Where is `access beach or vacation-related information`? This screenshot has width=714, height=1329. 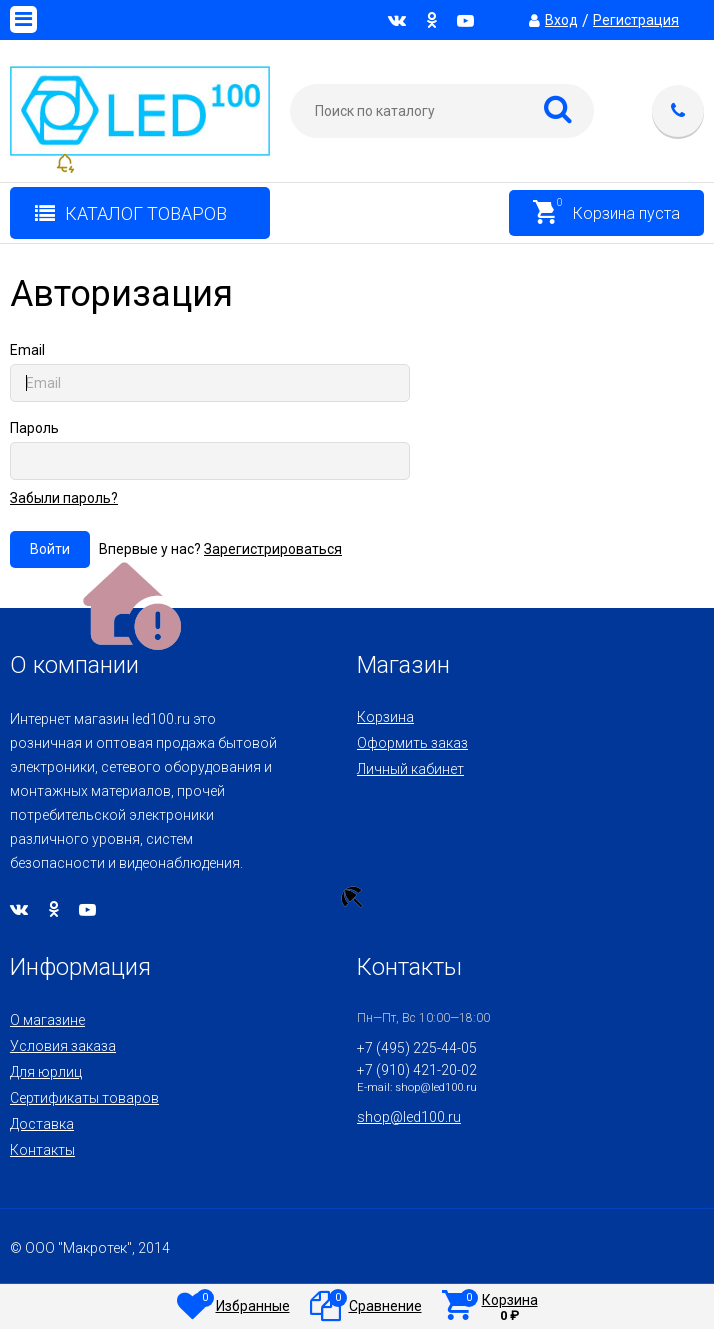 access beach or vacation-related information is located at coordinates (352, 897).